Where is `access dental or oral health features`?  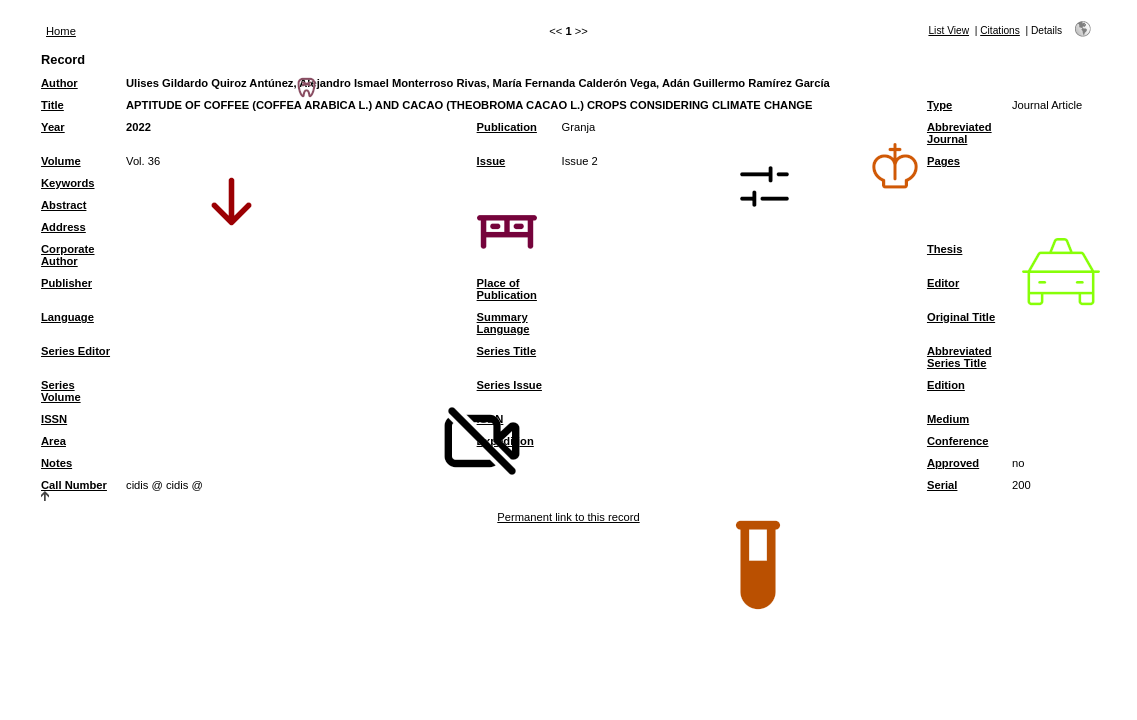 access dental or oral health features is located at coordinates (306, 87).